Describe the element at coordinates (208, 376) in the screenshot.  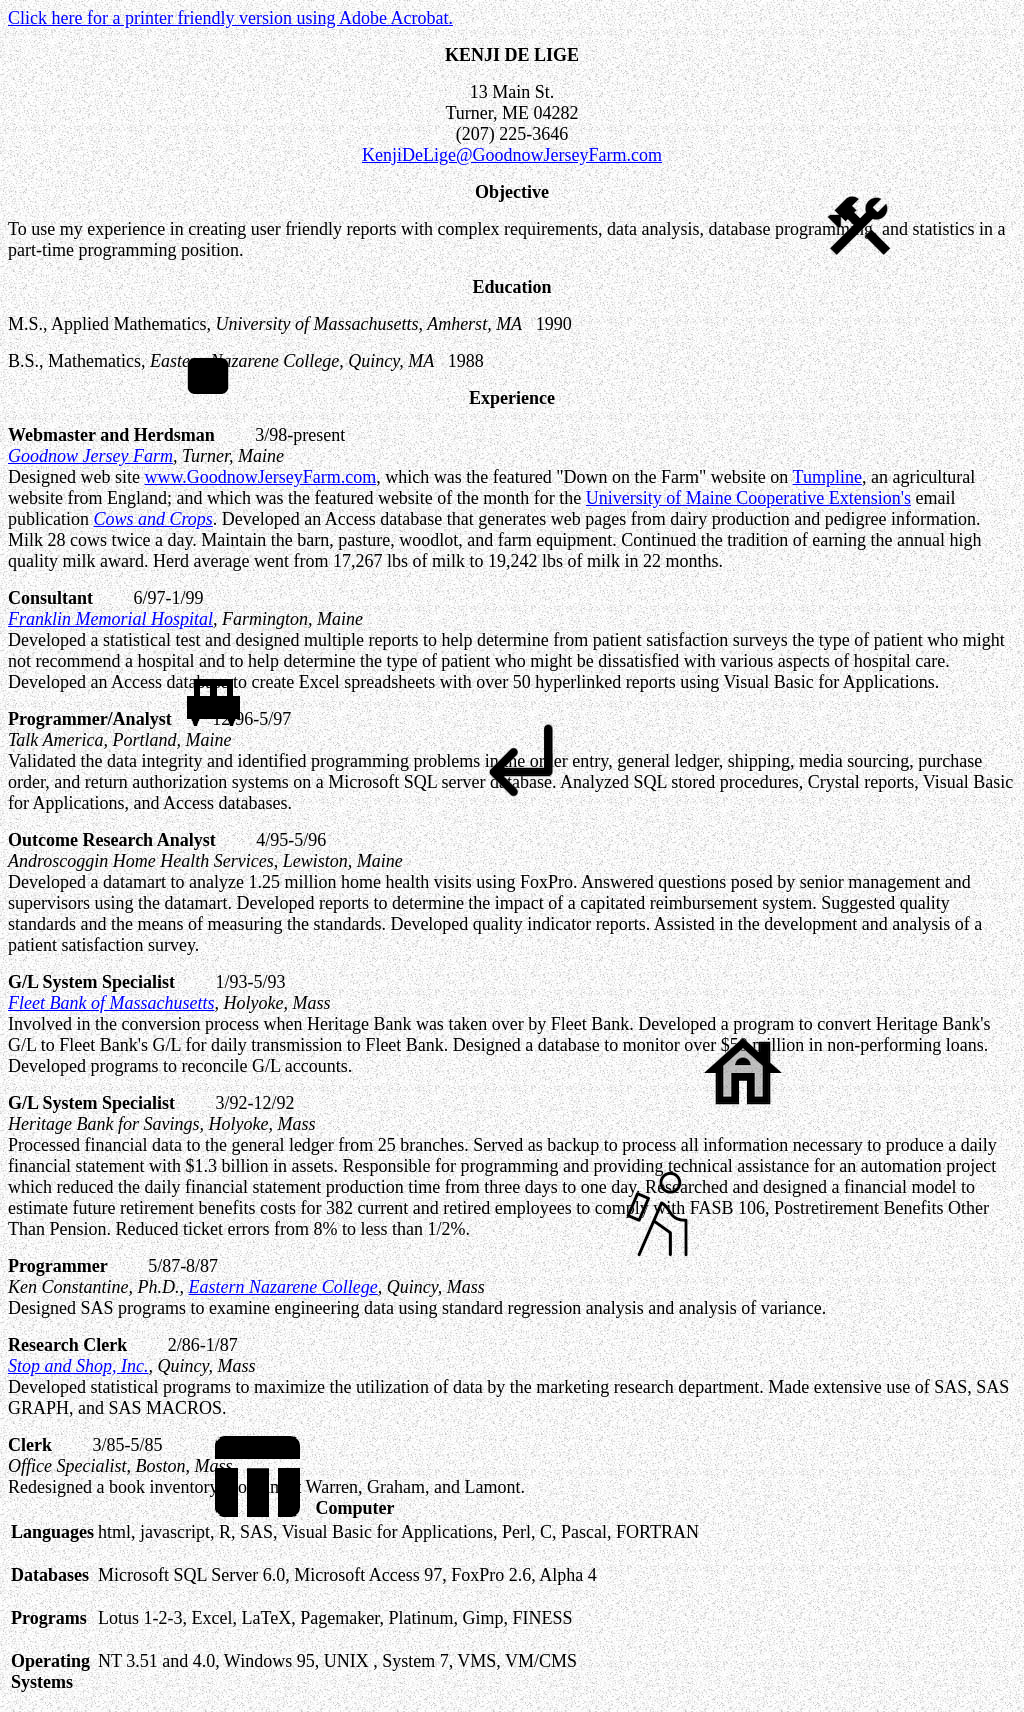
I see `crop image to 5:4 aspect ratio` at that location.